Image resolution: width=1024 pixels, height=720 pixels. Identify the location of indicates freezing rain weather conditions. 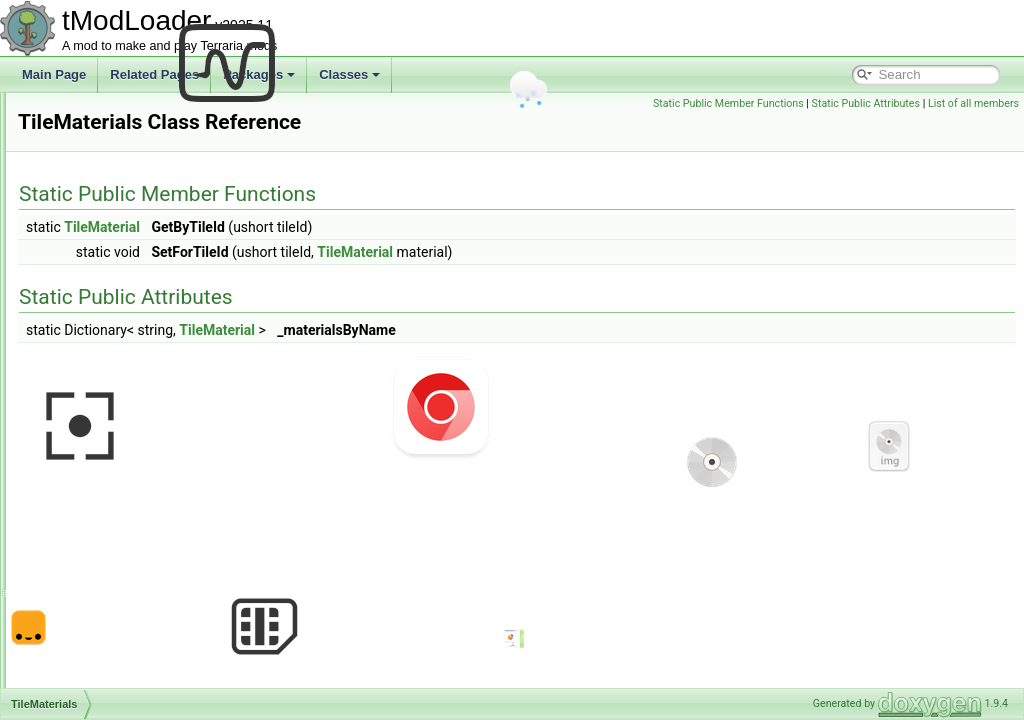
(528, 89).